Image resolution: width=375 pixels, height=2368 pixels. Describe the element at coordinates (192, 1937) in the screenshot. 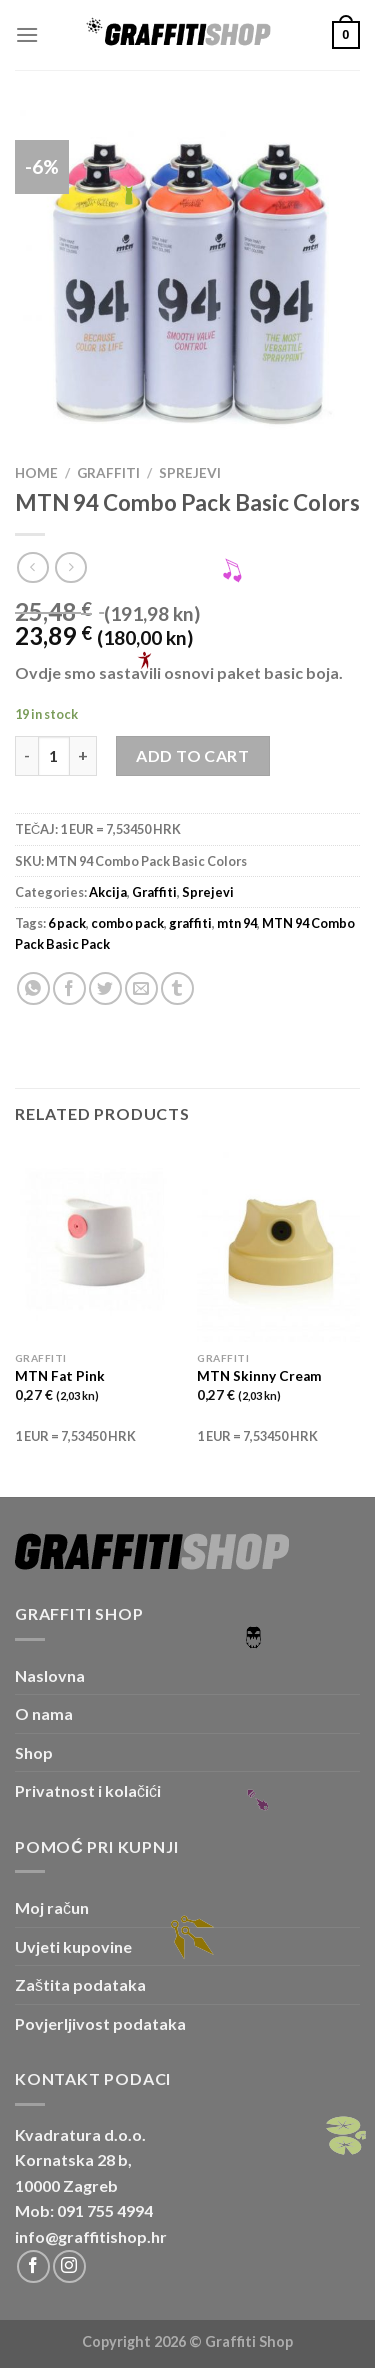

I see `select thrown dagger weapon type` at that location.